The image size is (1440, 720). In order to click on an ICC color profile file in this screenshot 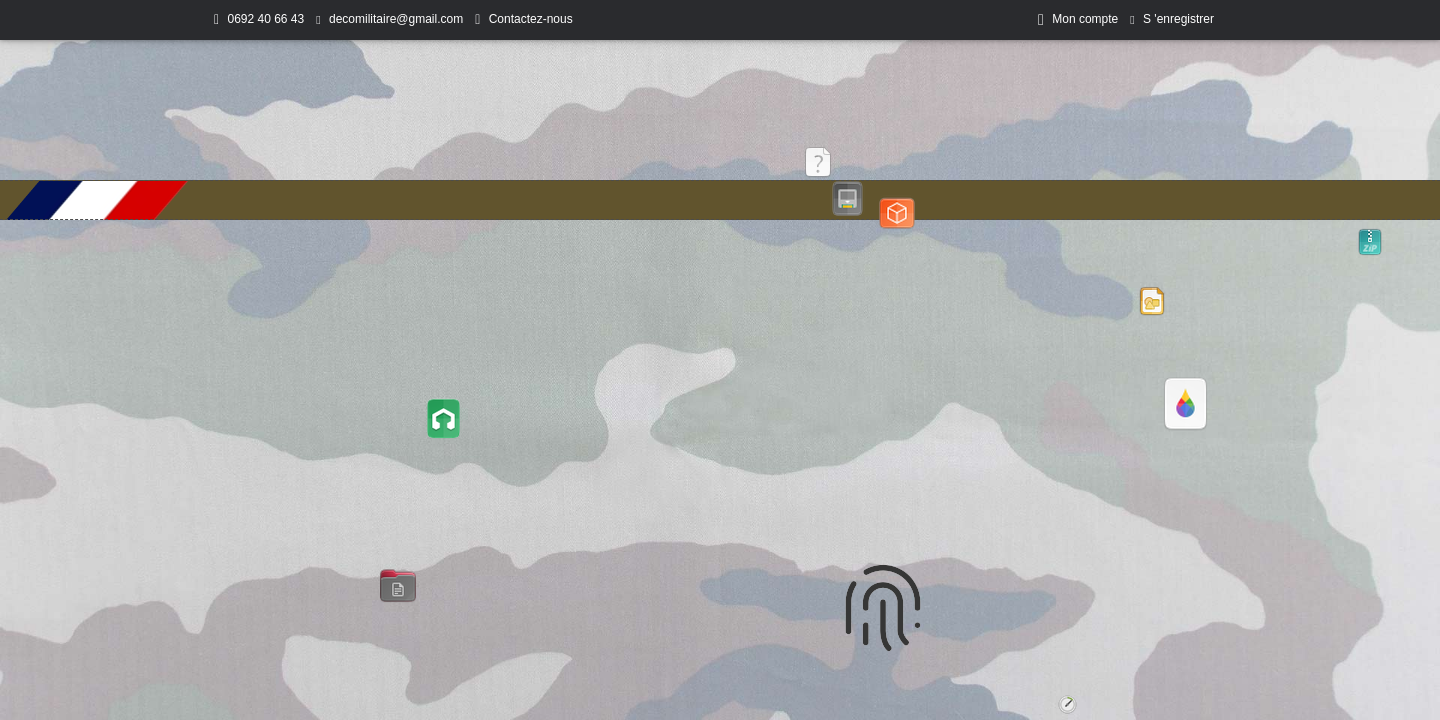, I will do `click(1185, 403)`.